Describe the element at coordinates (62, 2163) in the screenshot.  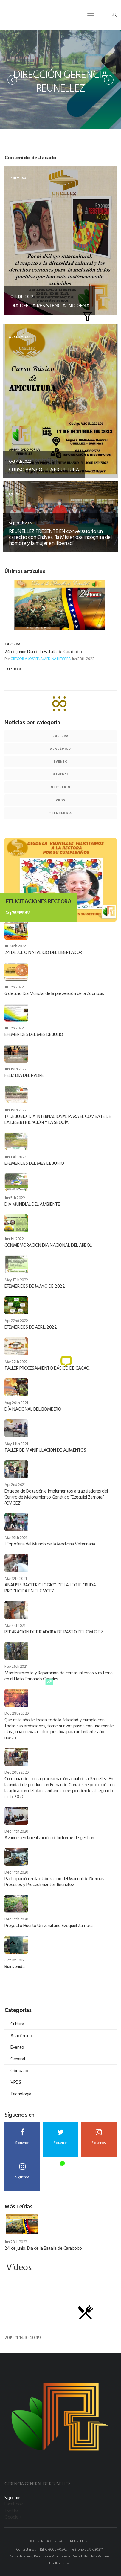
I see `open chat or messaging` at that location.